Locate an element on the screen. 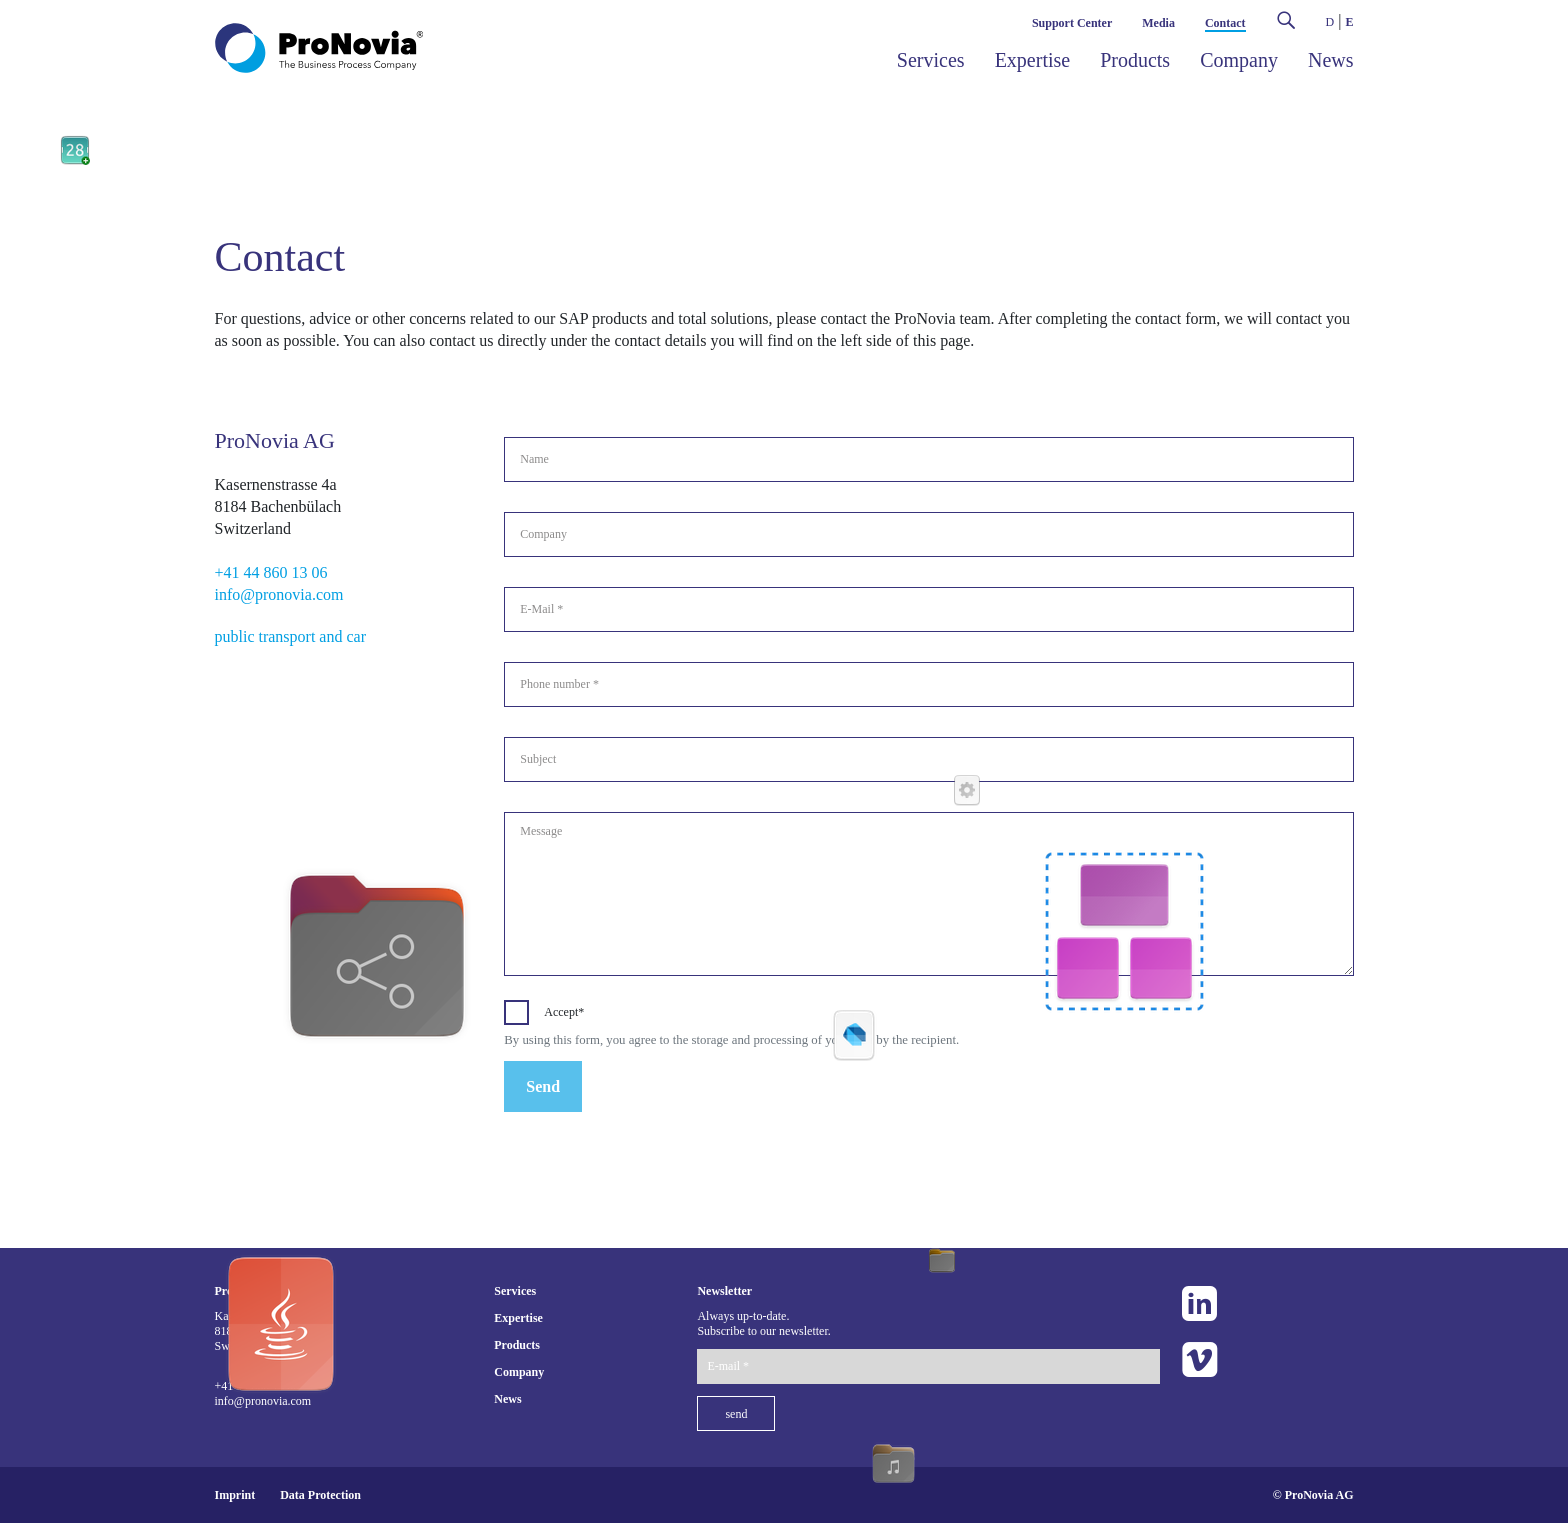  open folder to view contents is located at coordinates (942, 1260).